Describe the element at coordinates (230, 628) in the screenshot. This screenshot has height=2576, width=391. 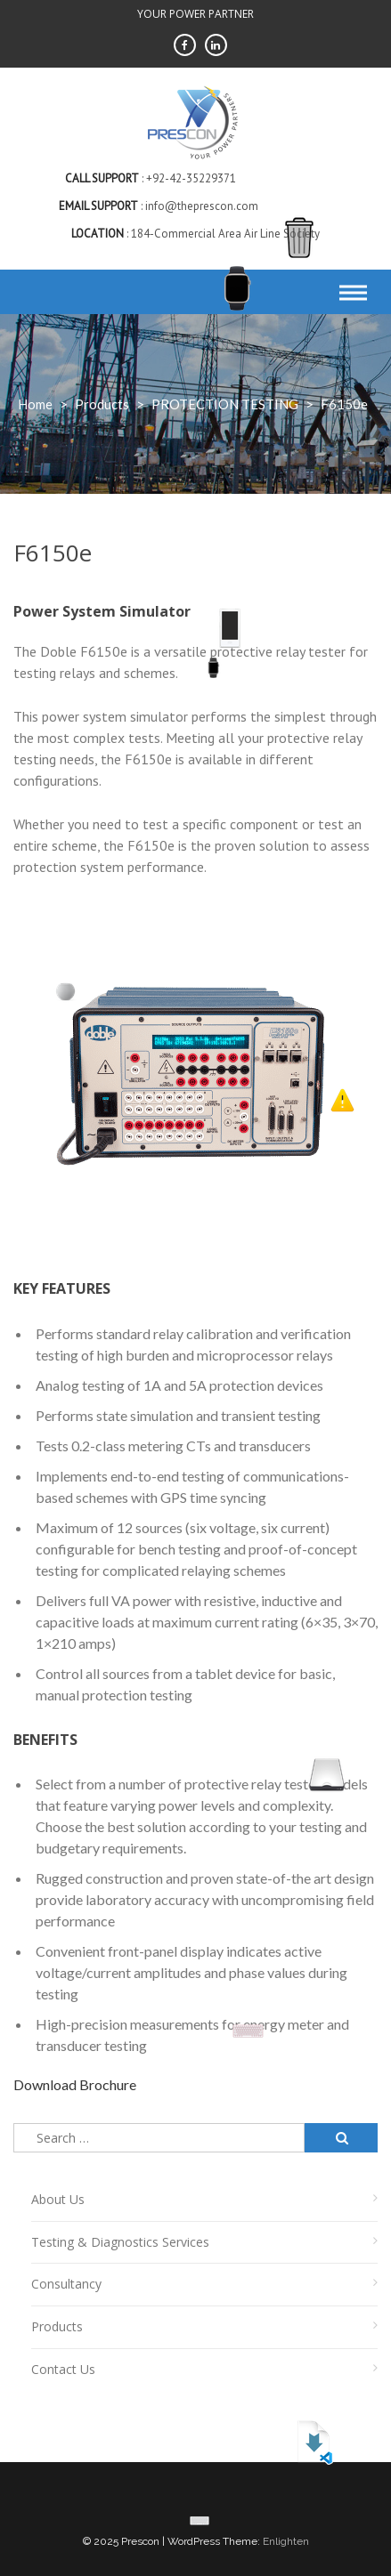
I see `iPod nano device connected` at that location.